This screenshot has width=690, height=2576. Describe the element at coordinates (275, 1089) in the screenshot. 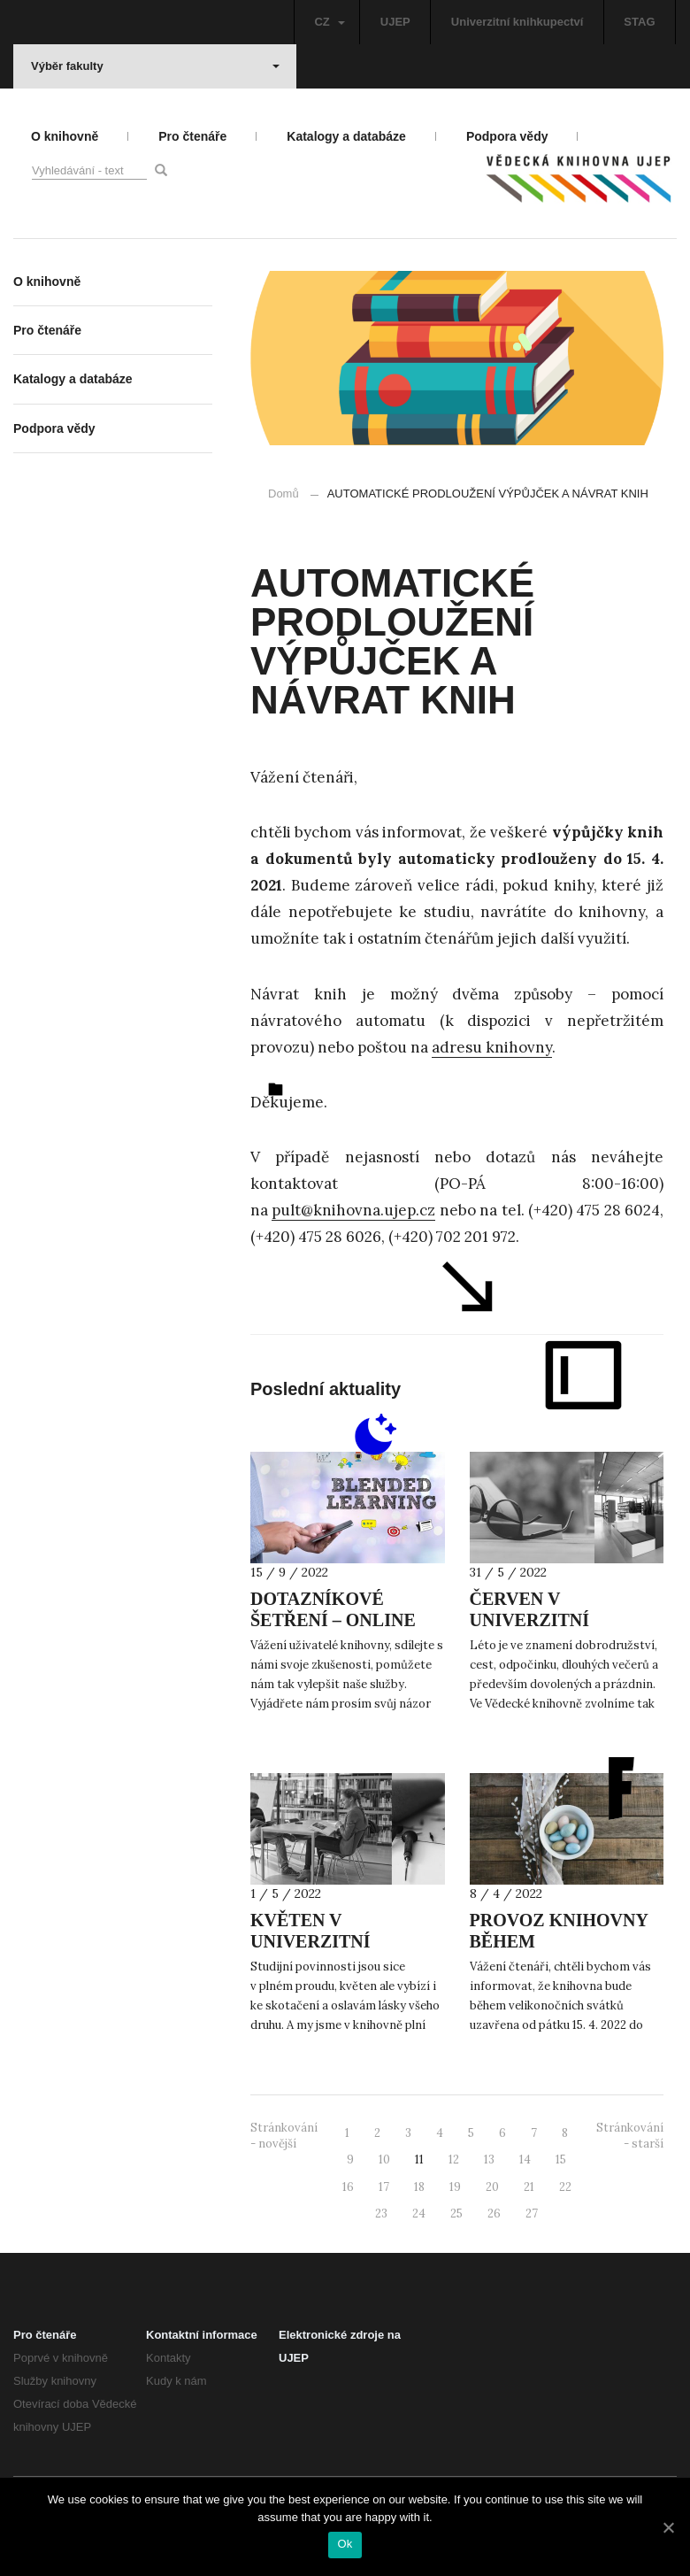

I see `open file folder` at that location.